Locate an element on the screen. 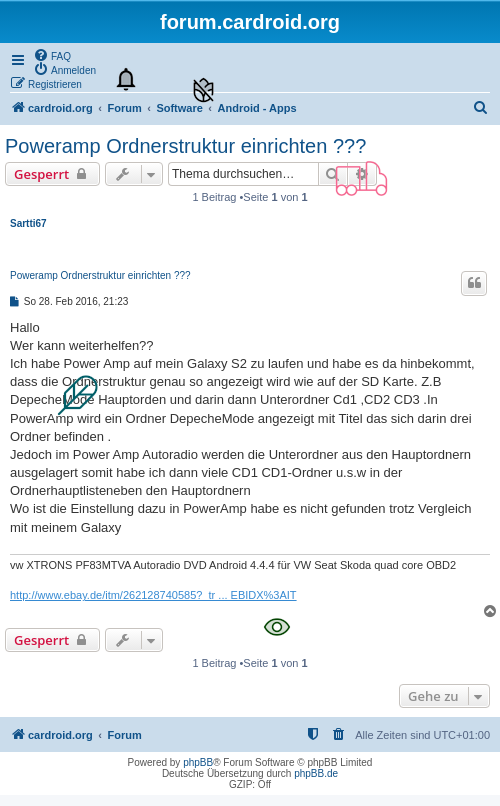 This screenshot has height=806, width=500. indicates gluten-free or grain-free option is located at coordinates (203, 90).